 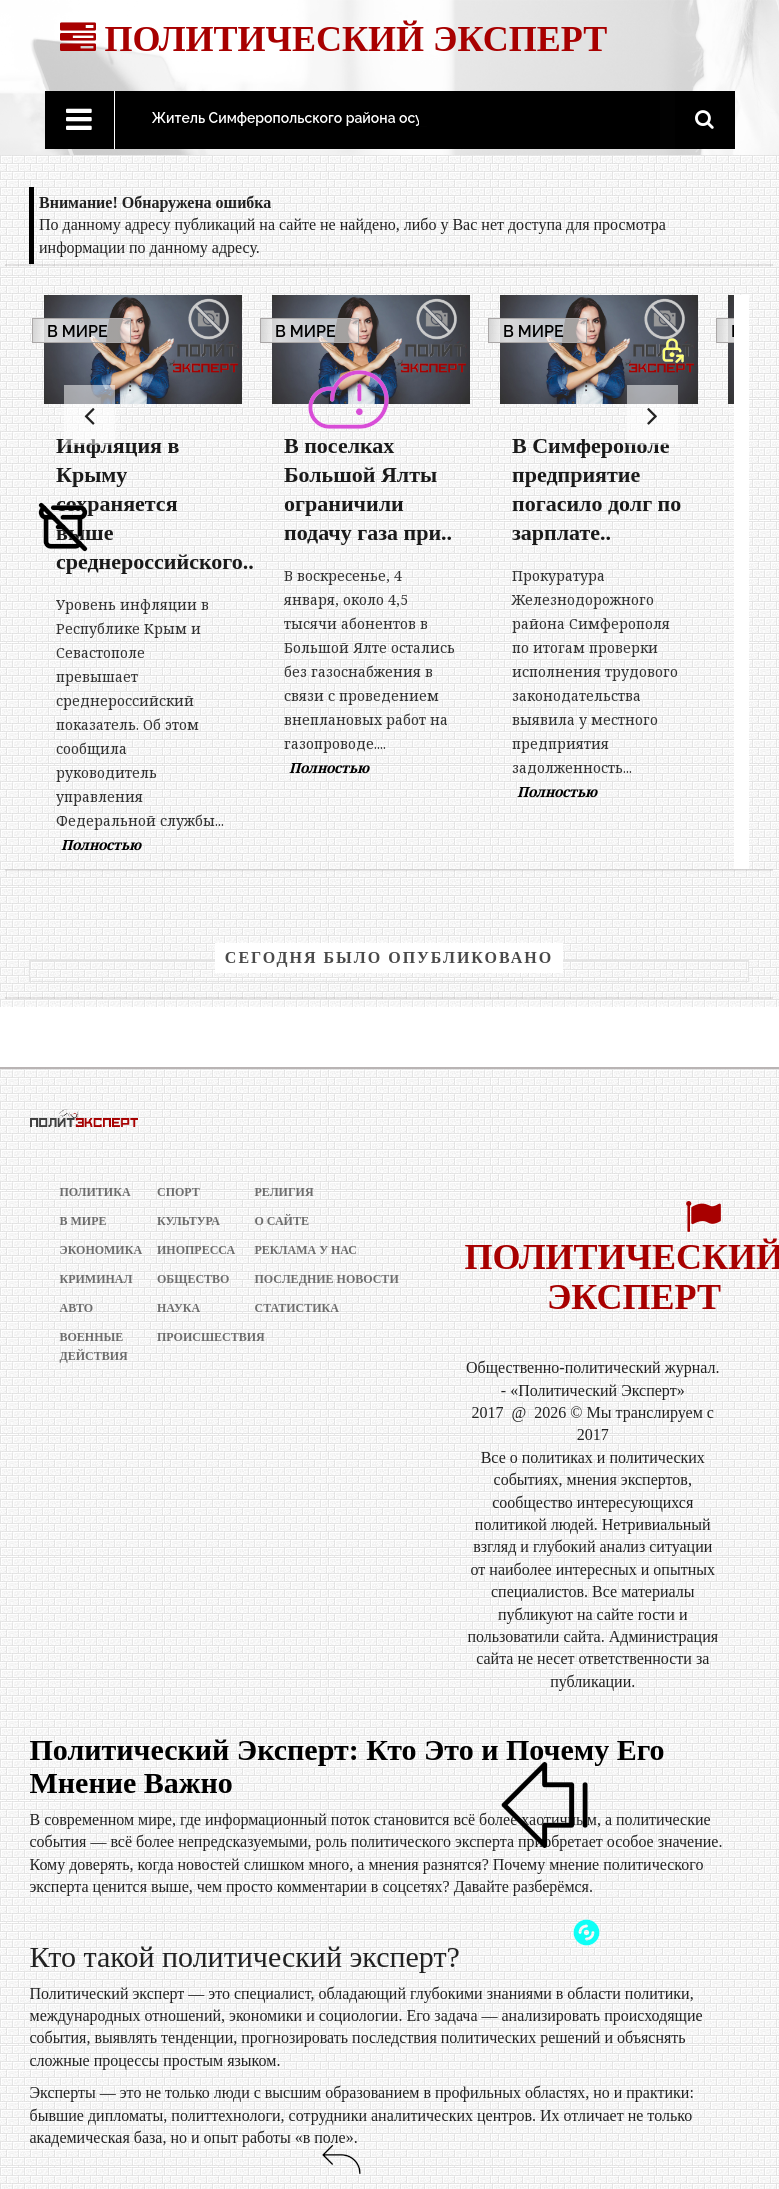 I want to click on go back to previous screen, so click(x=341, y=2159).